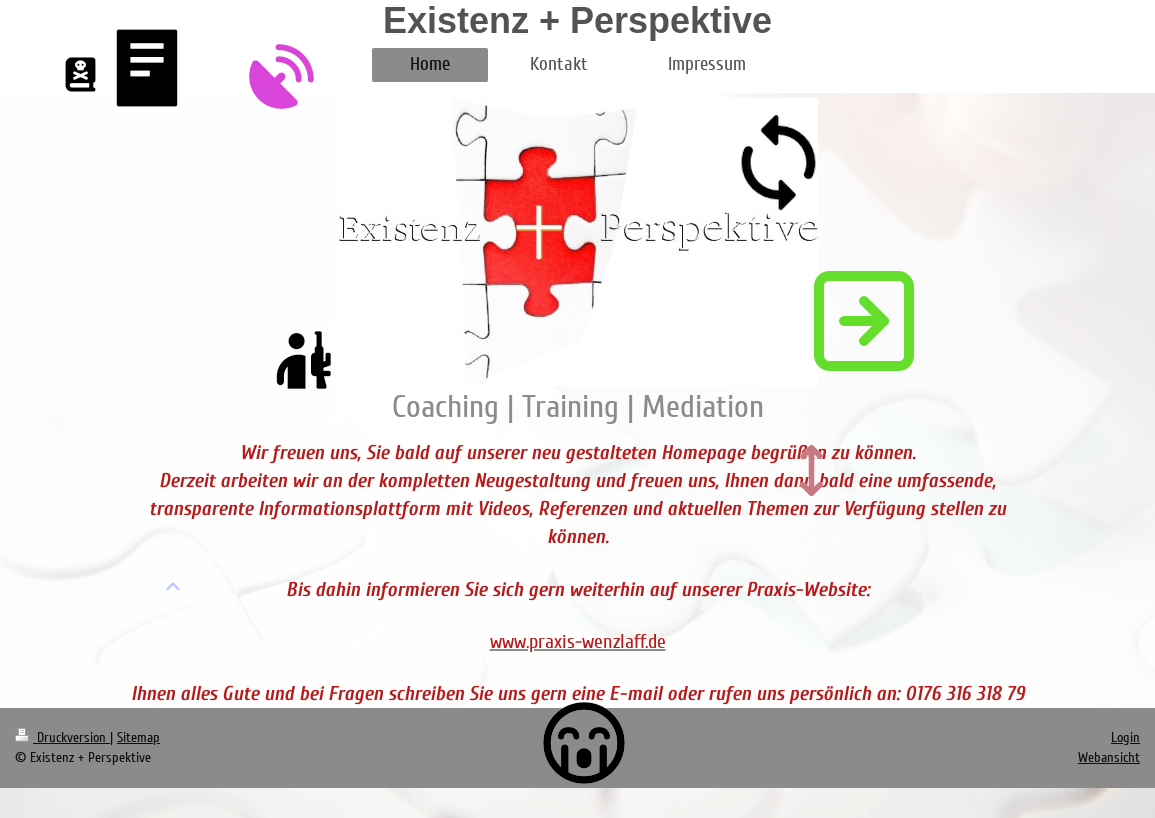 This screenshot has height=818, width=1155. What do you see at coordinates (811, 470) in the screenshot?
I see `resize element vertically` at bounding box center [811, 470].